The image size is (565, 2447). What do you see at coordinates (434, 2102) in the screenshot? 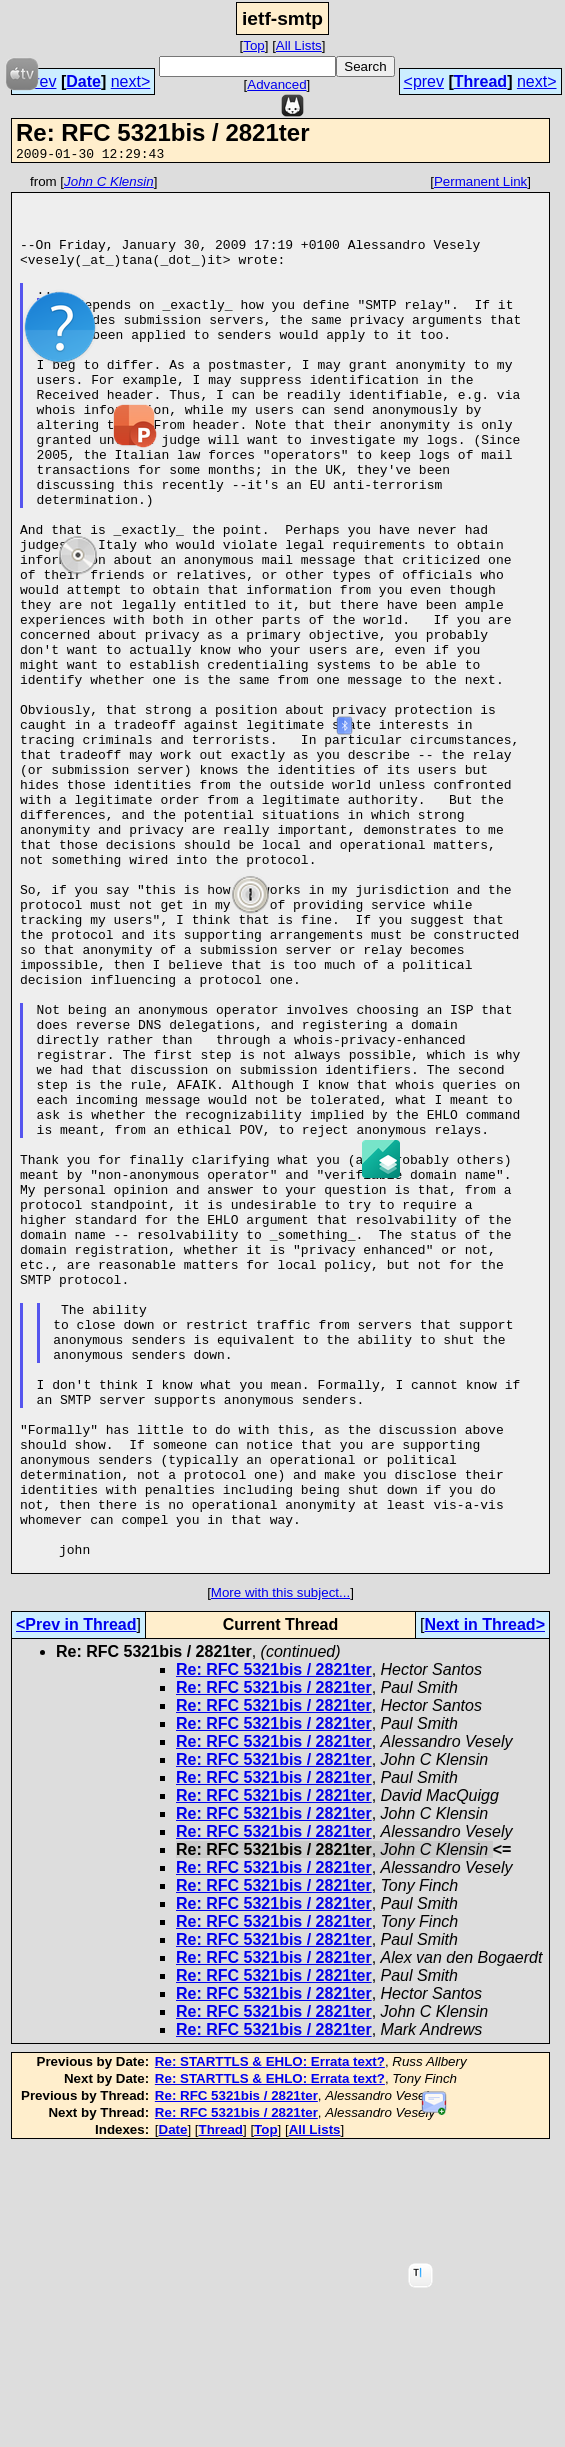
I see `compose a new email message` at bounding box center [434, 2102].